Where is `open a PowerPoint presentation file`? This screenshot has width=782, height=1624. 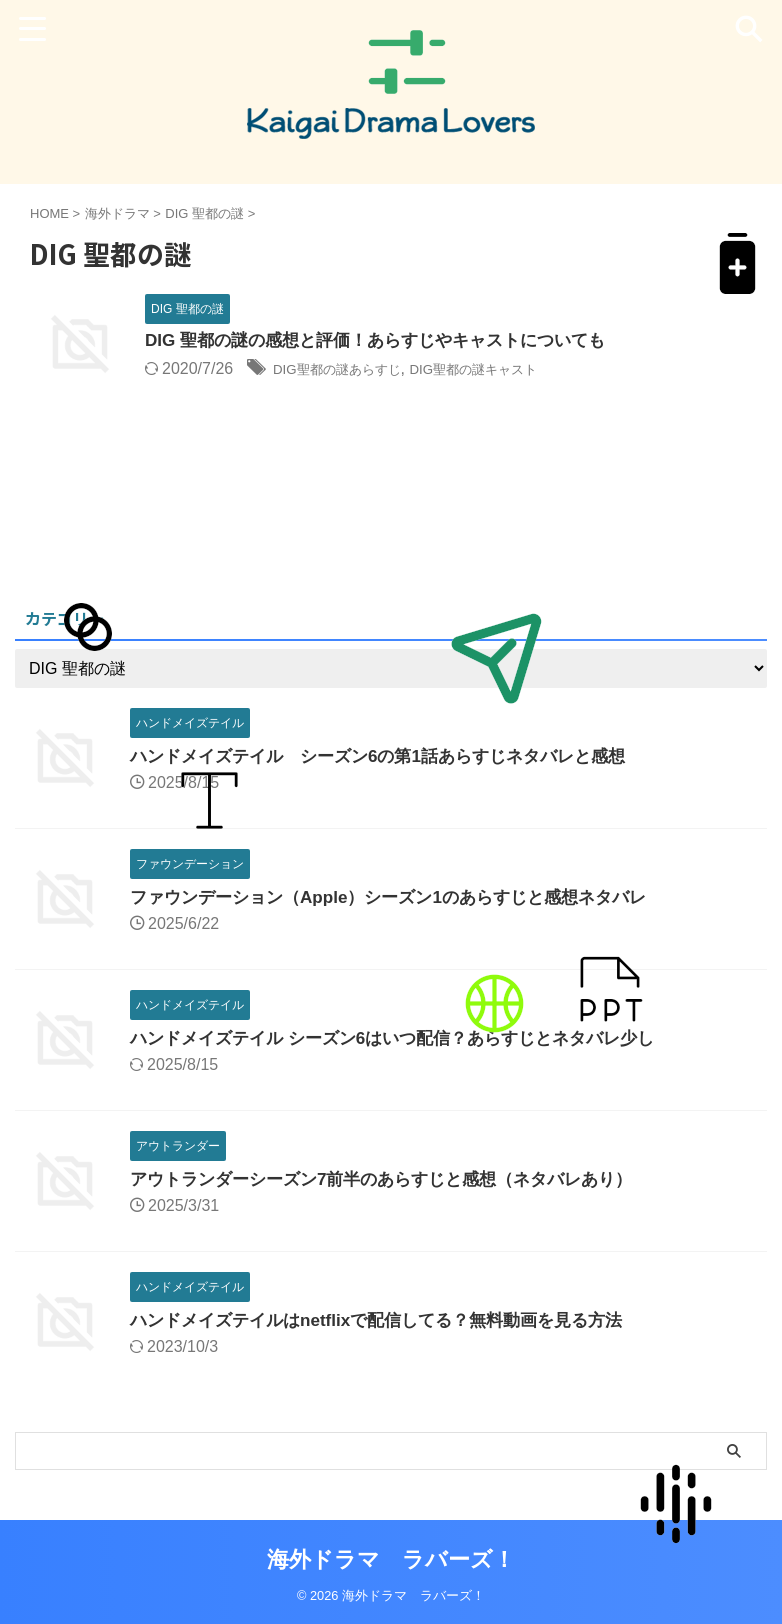
open a PowerPoint presentation file is located at coordinates (610, 992).